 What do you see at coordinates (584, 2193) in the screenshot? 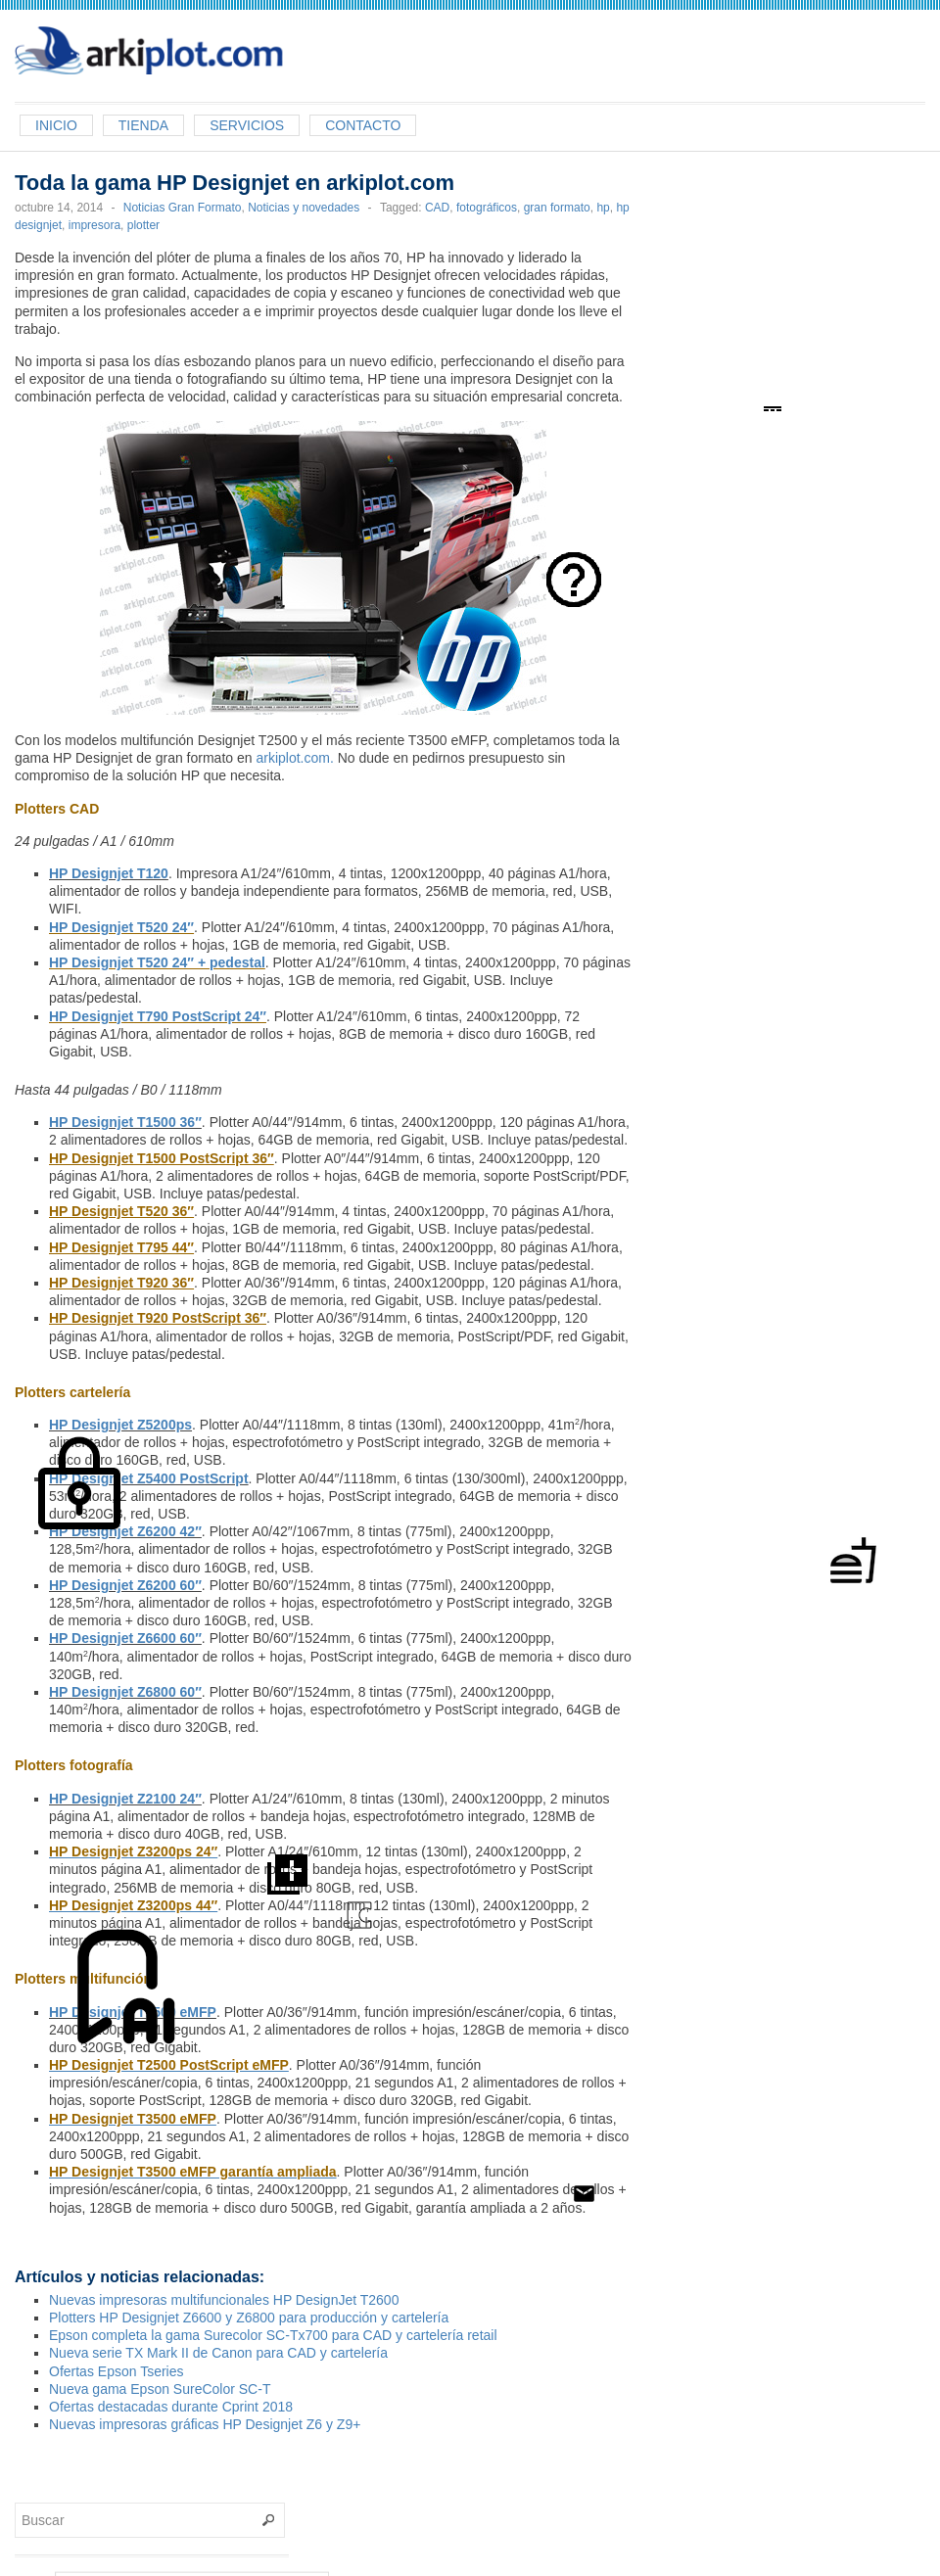
I see `open your inbox or email messages` at bounding box center [584, 2193].